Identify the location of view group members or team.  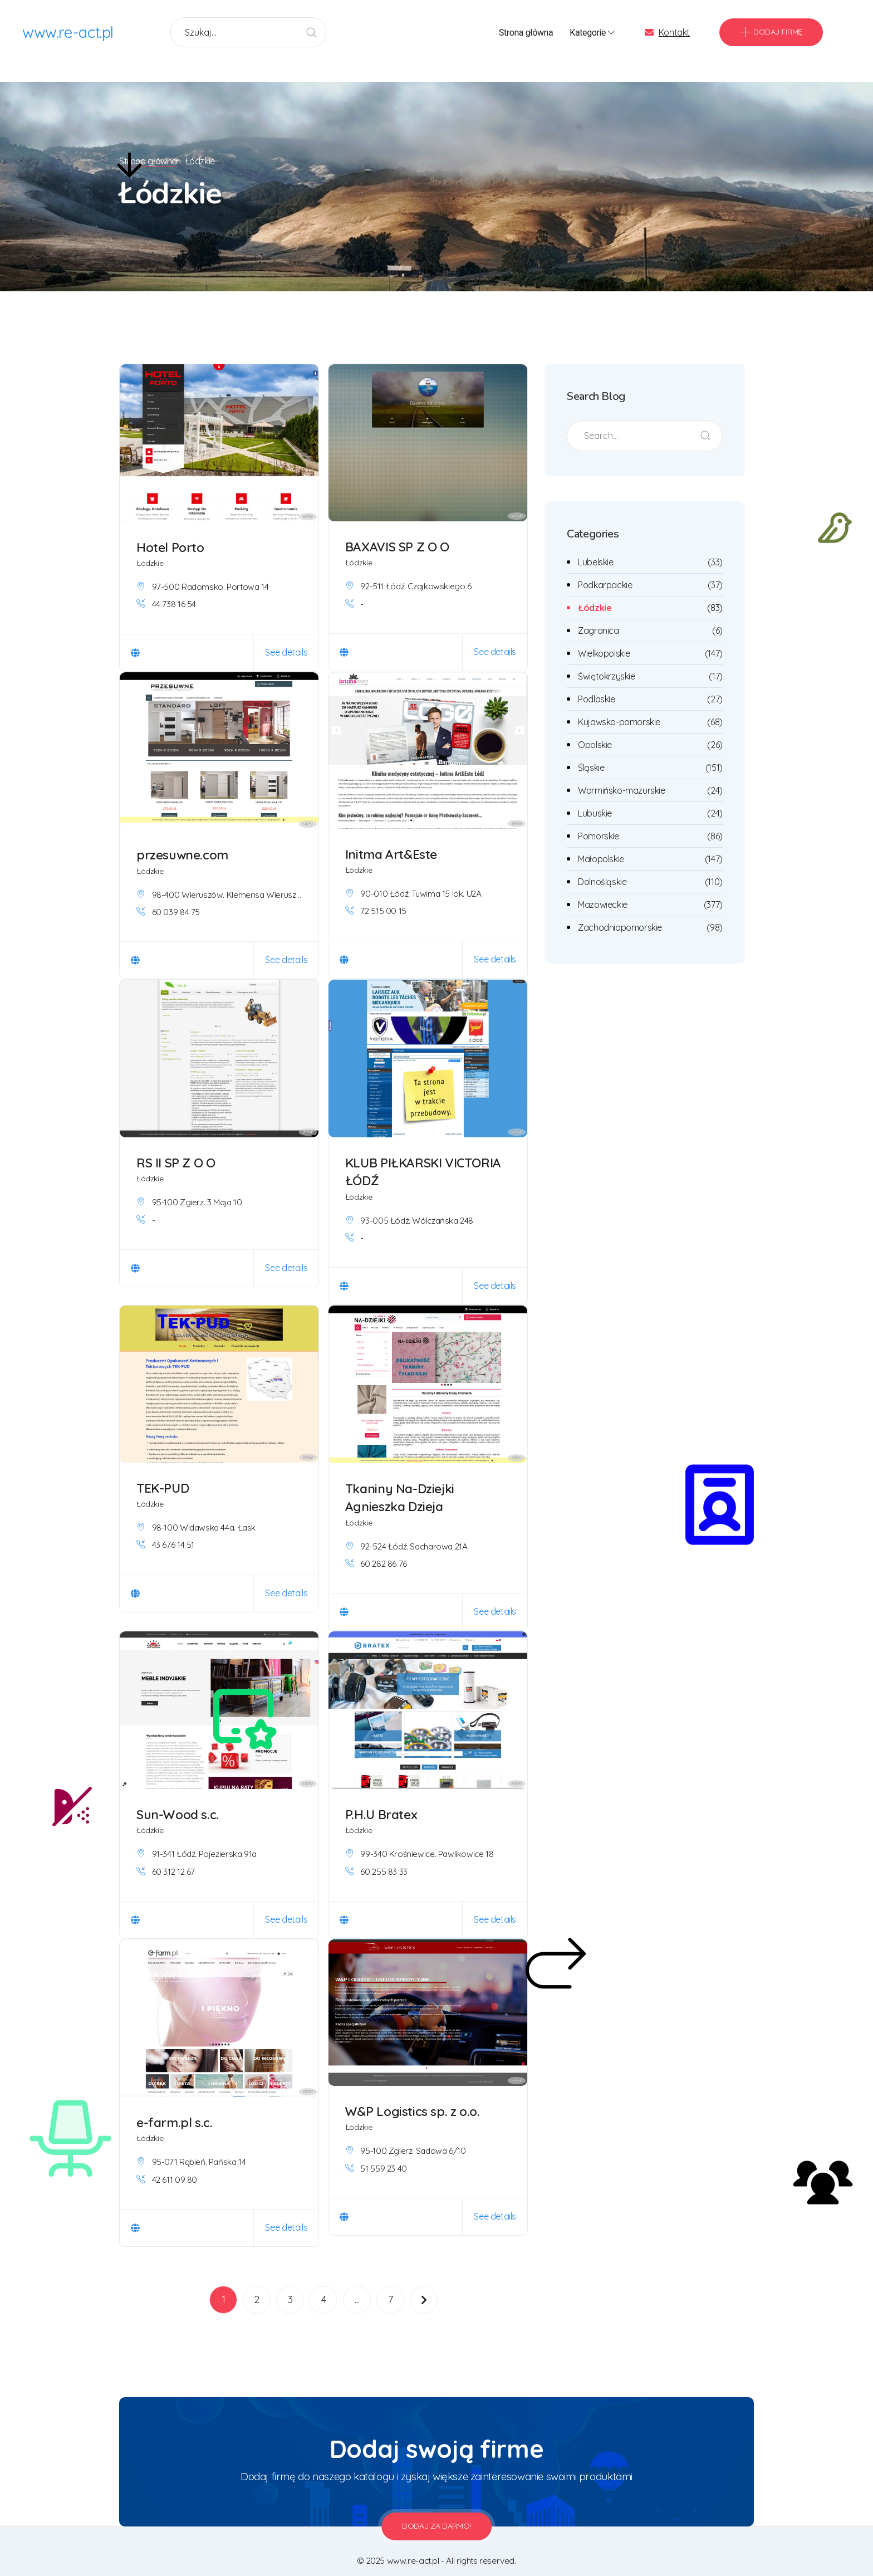
(823, 2181).